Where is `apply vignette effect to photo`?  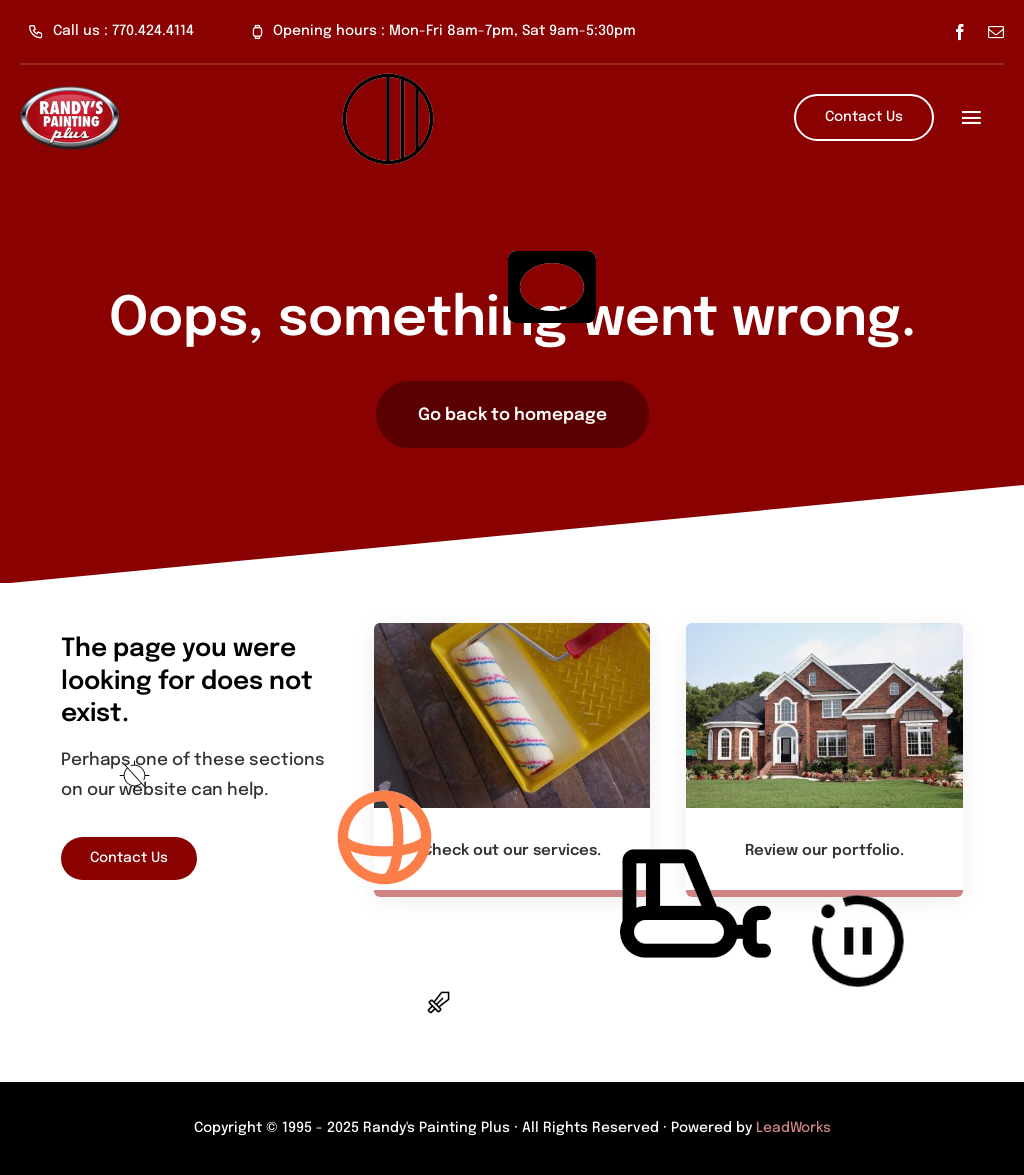 apply vignette effect to photo is located at coordinates (552, 287).